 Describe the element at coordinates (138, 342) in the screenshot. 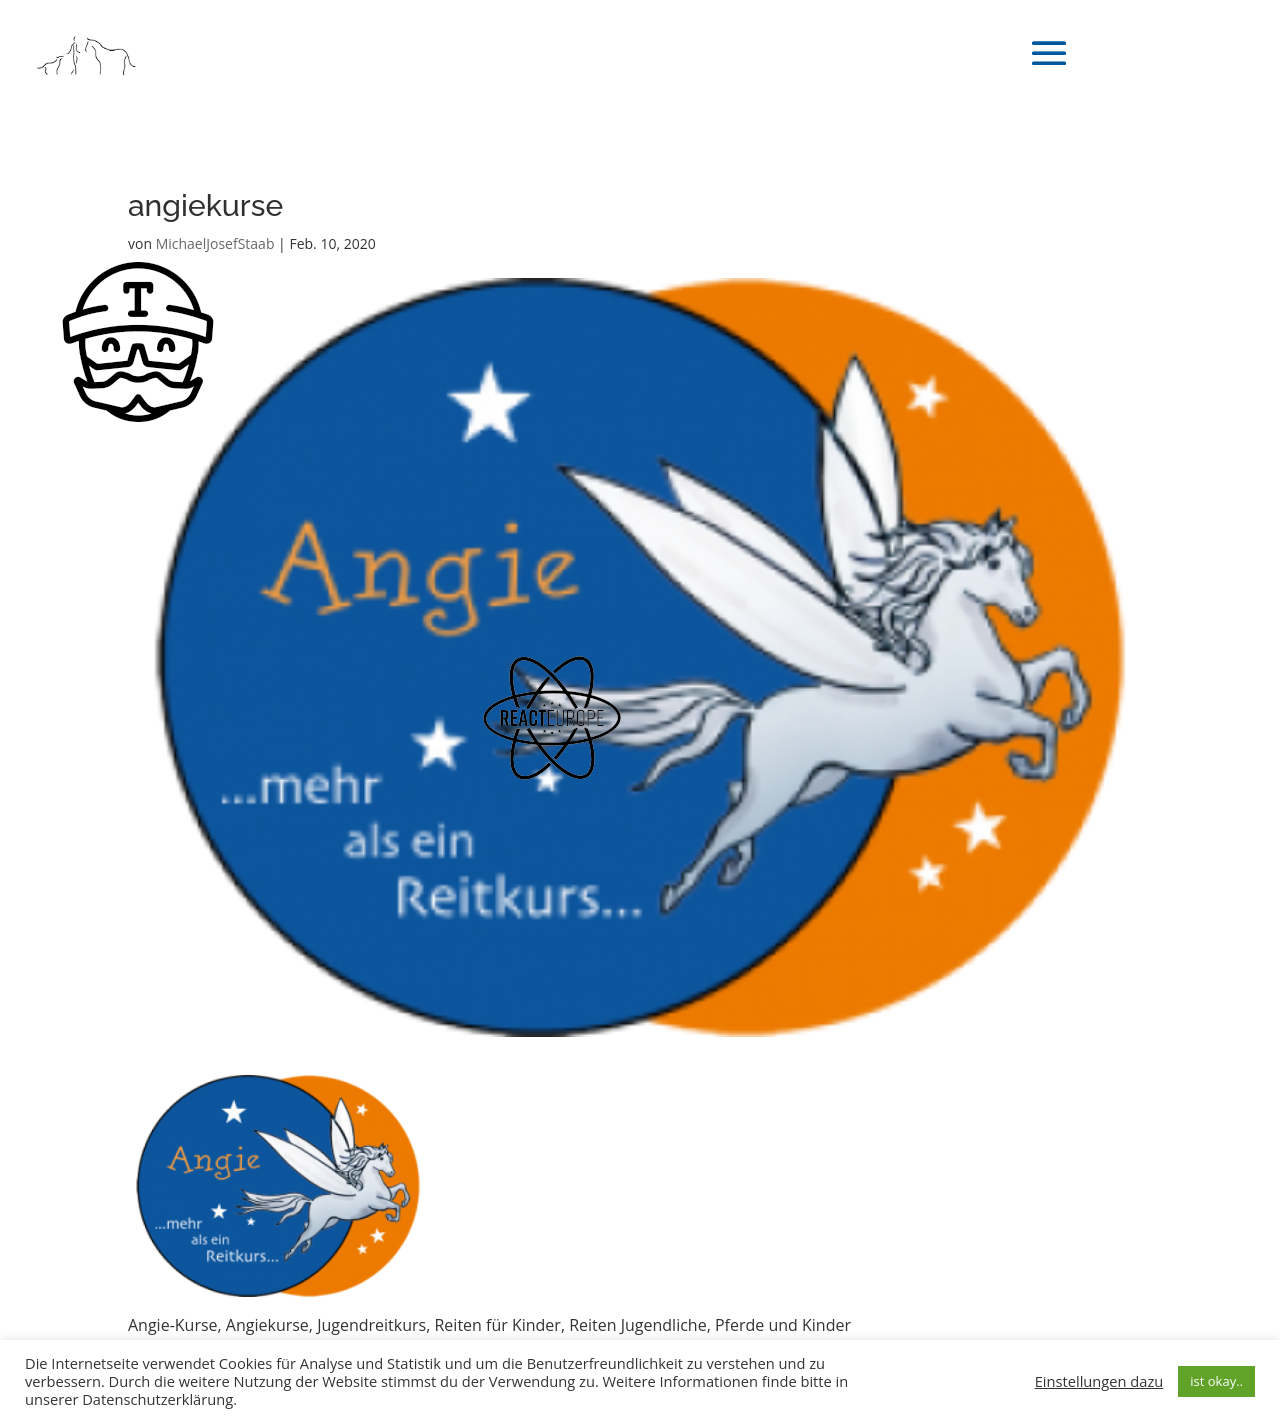

I see `link to Travis CI continuous integration service` at that location.